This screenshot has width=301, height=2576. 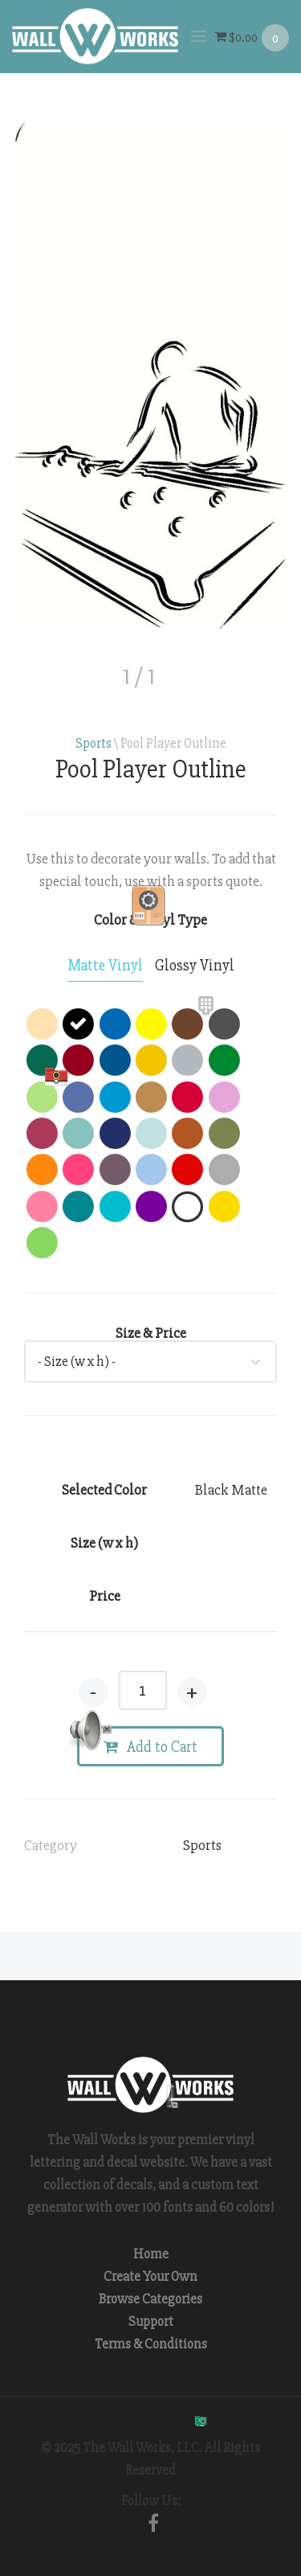 What do you see at coordinates (170, 2096) in the screenshot?
I see `indicates battery not detected or missing` at bounding box center [170, 2096].